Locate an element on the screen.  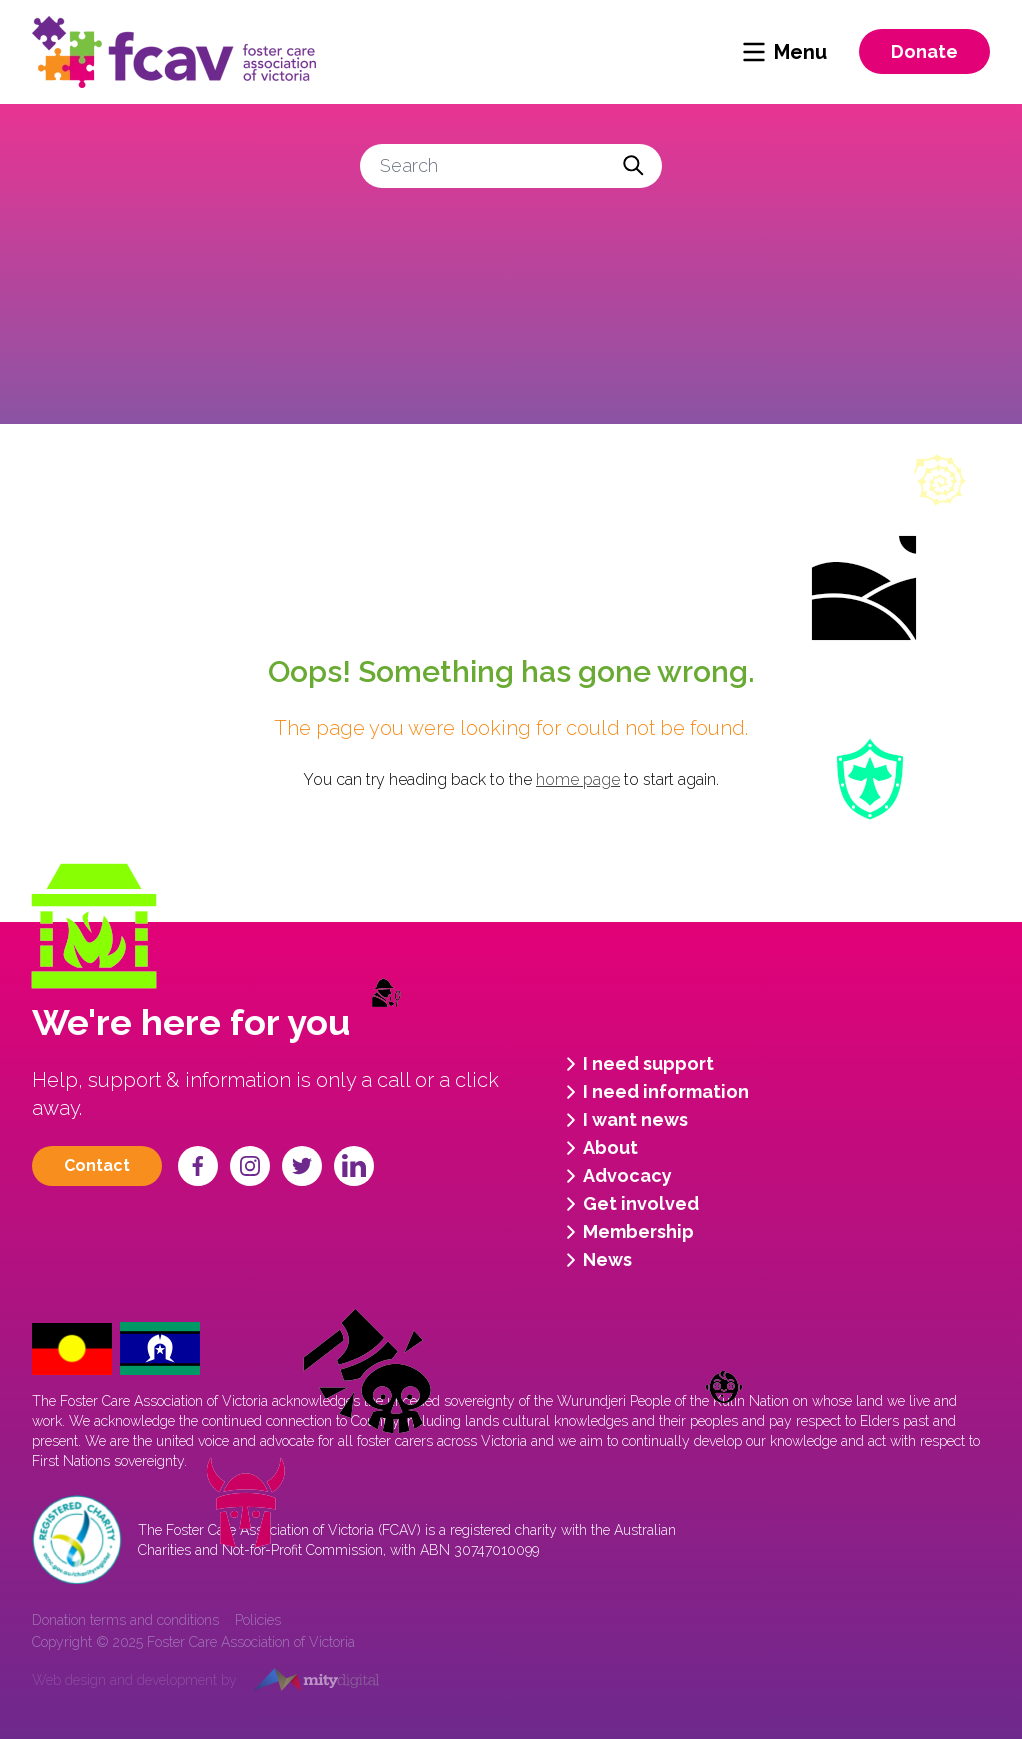
search or investigate content is located at coordinates (386, 992).